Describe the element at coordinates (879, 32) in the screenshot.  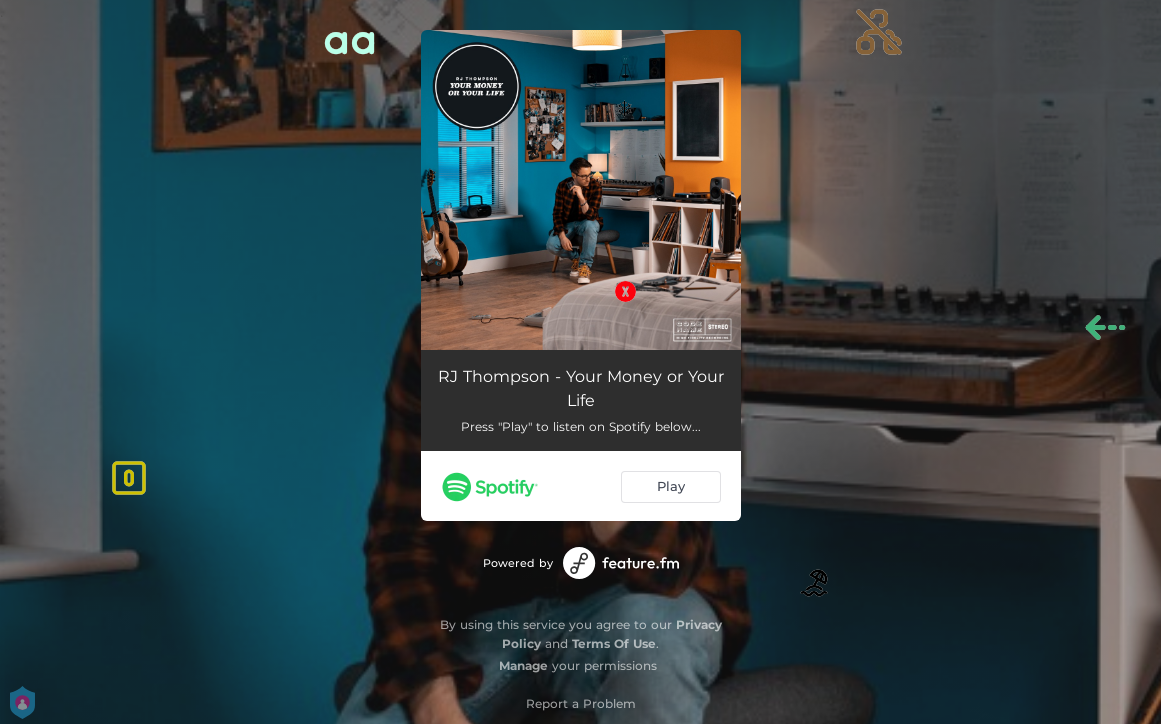
I see `disable site structure view` at that location.